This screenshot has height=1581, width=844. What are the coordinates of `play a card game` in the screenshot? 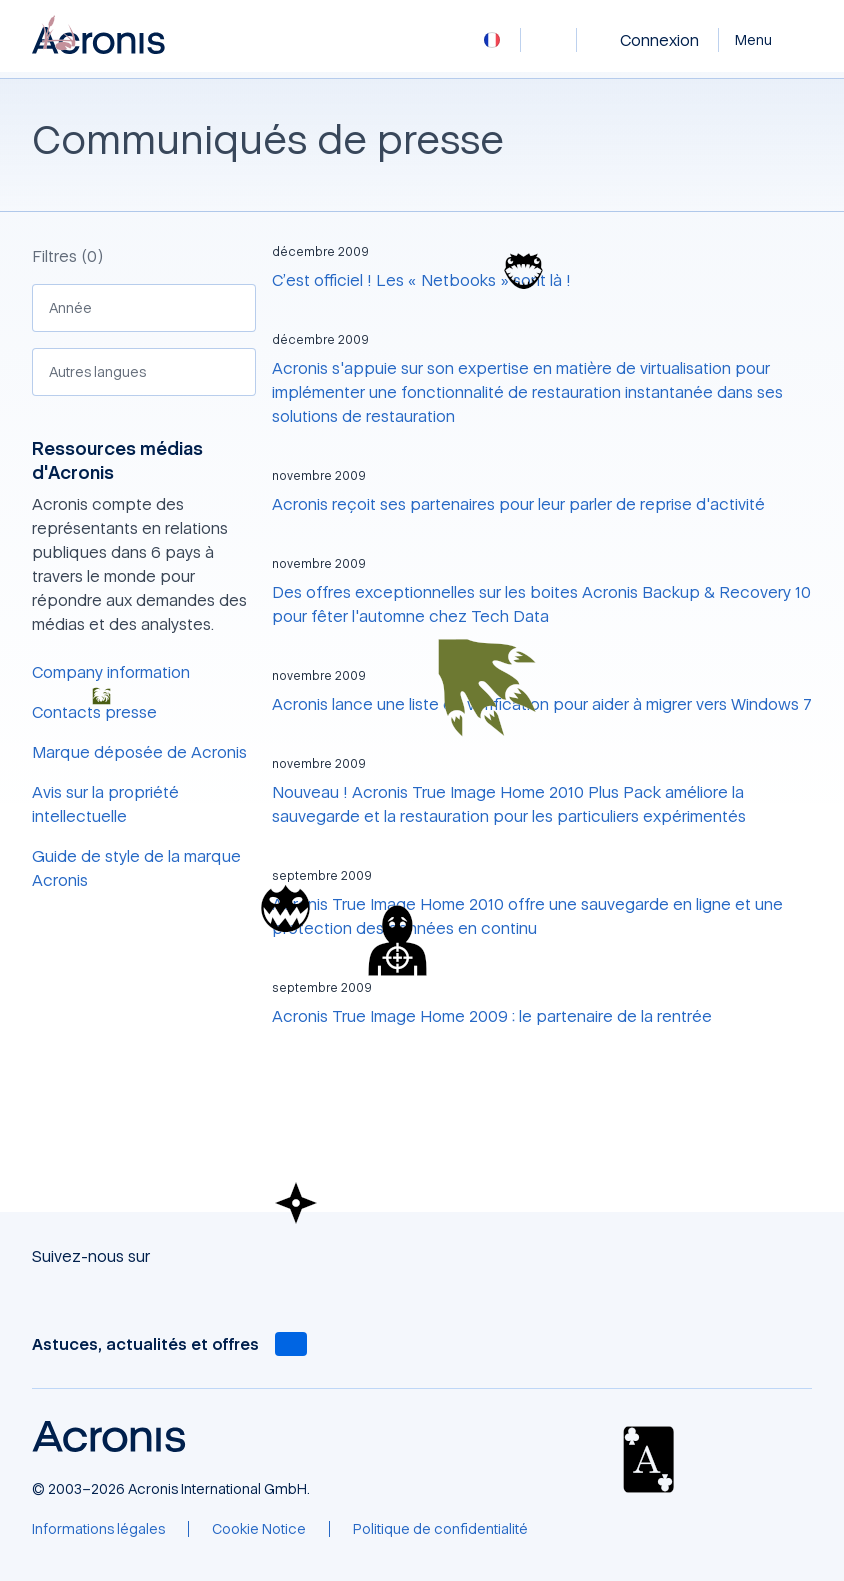 It's located at (648, 1459).